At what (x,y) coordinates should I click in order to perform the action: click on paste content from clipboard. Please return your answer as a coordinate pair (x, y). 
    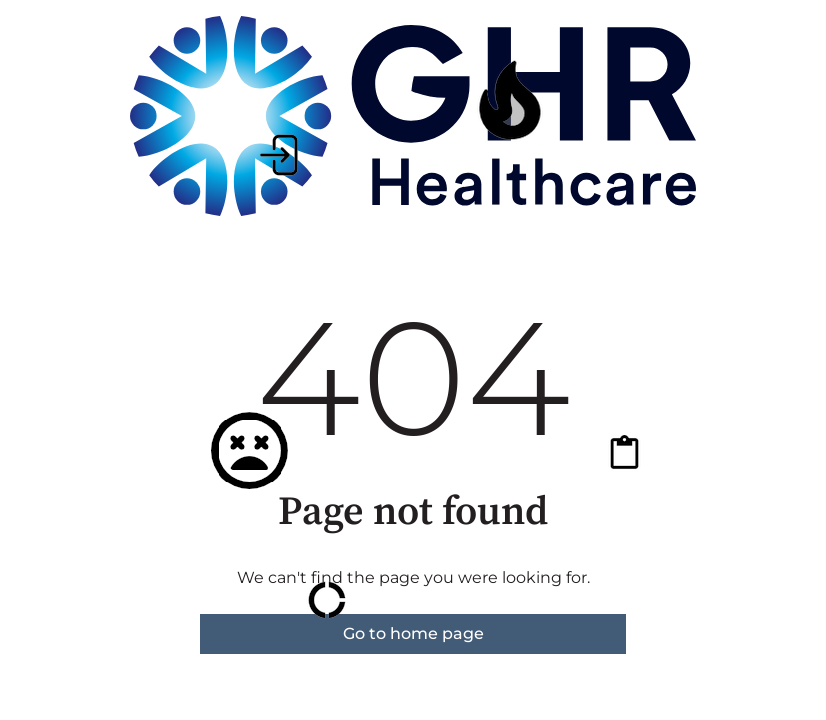
    Looking at the image, I should click on (624, 453).